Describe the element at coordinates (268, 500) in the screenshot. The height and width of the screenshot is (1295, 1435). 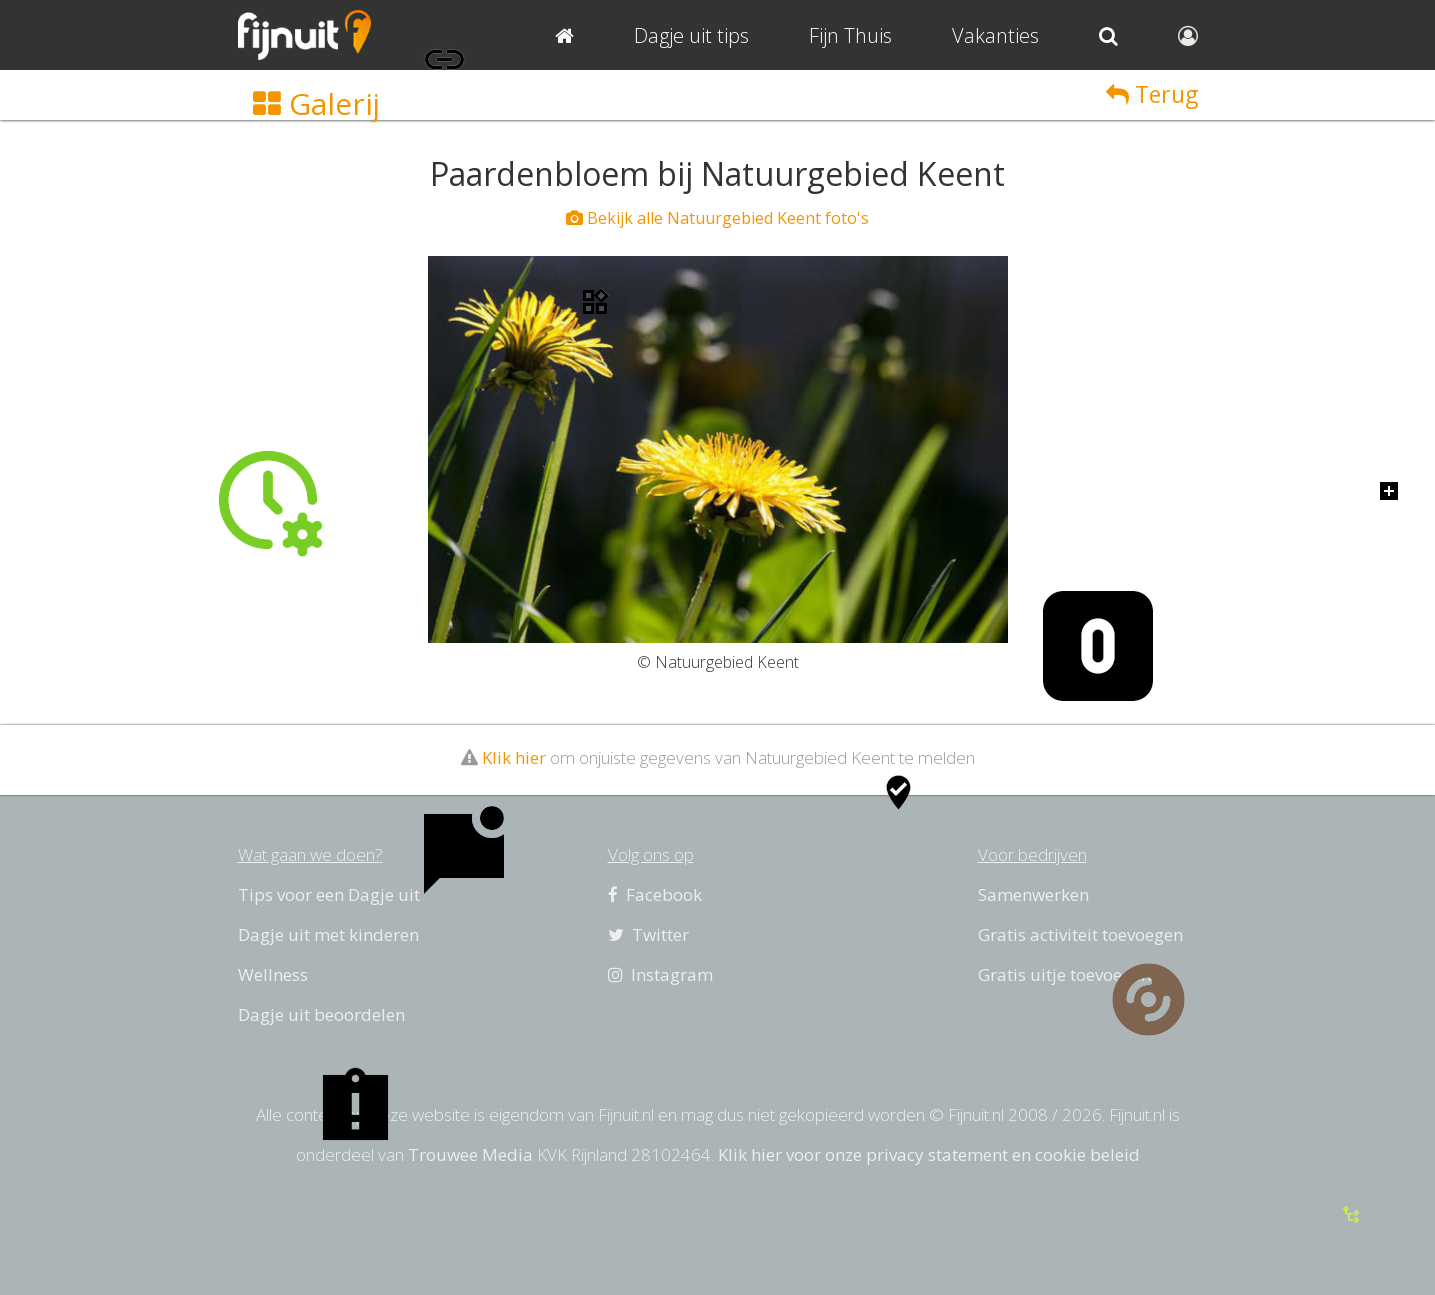
I see `access time or clock settings` at that location.